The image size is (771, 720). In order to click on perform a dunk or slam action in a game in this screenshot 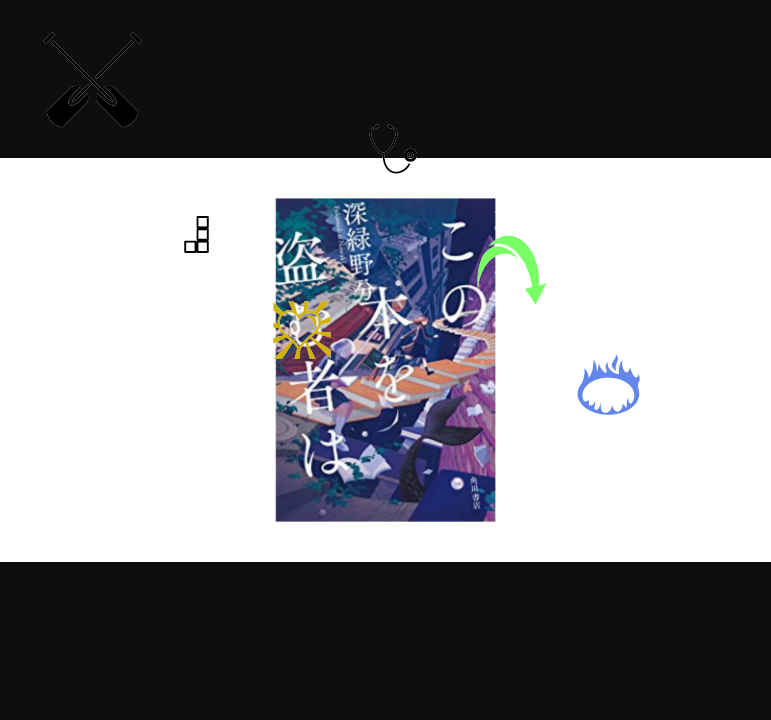, I will do `click(511, 270)`.